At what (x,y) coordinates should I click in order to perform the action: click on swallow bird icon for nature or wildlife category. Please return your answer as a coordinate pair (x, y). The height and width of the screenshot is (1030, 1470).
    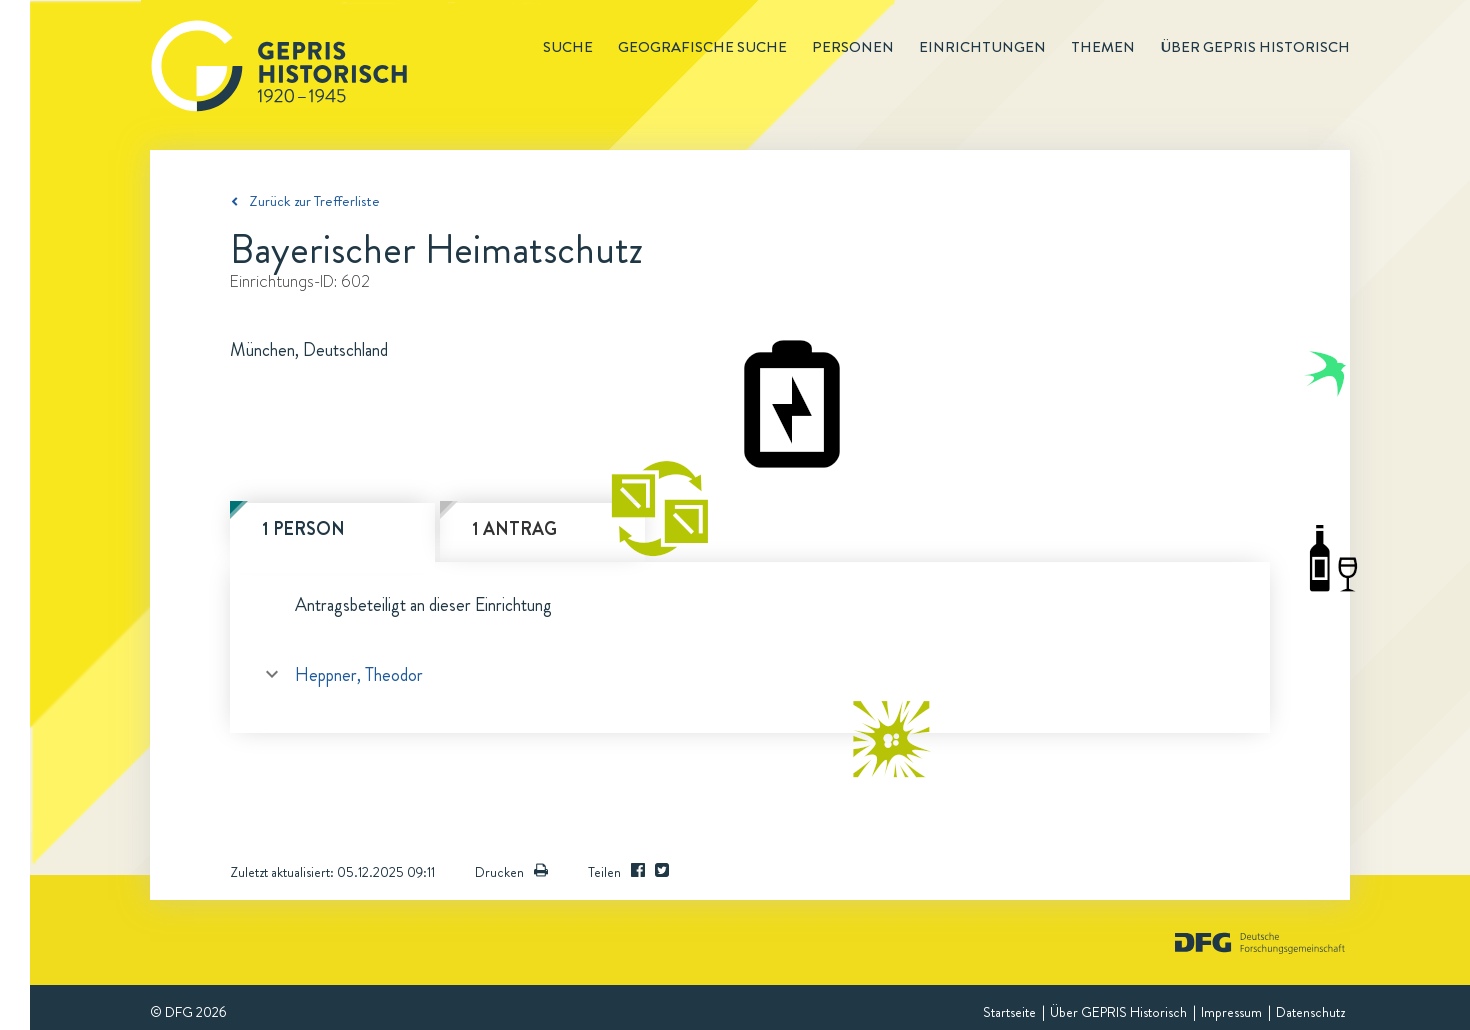
    Looking at the image, I should click on (1325, 374).